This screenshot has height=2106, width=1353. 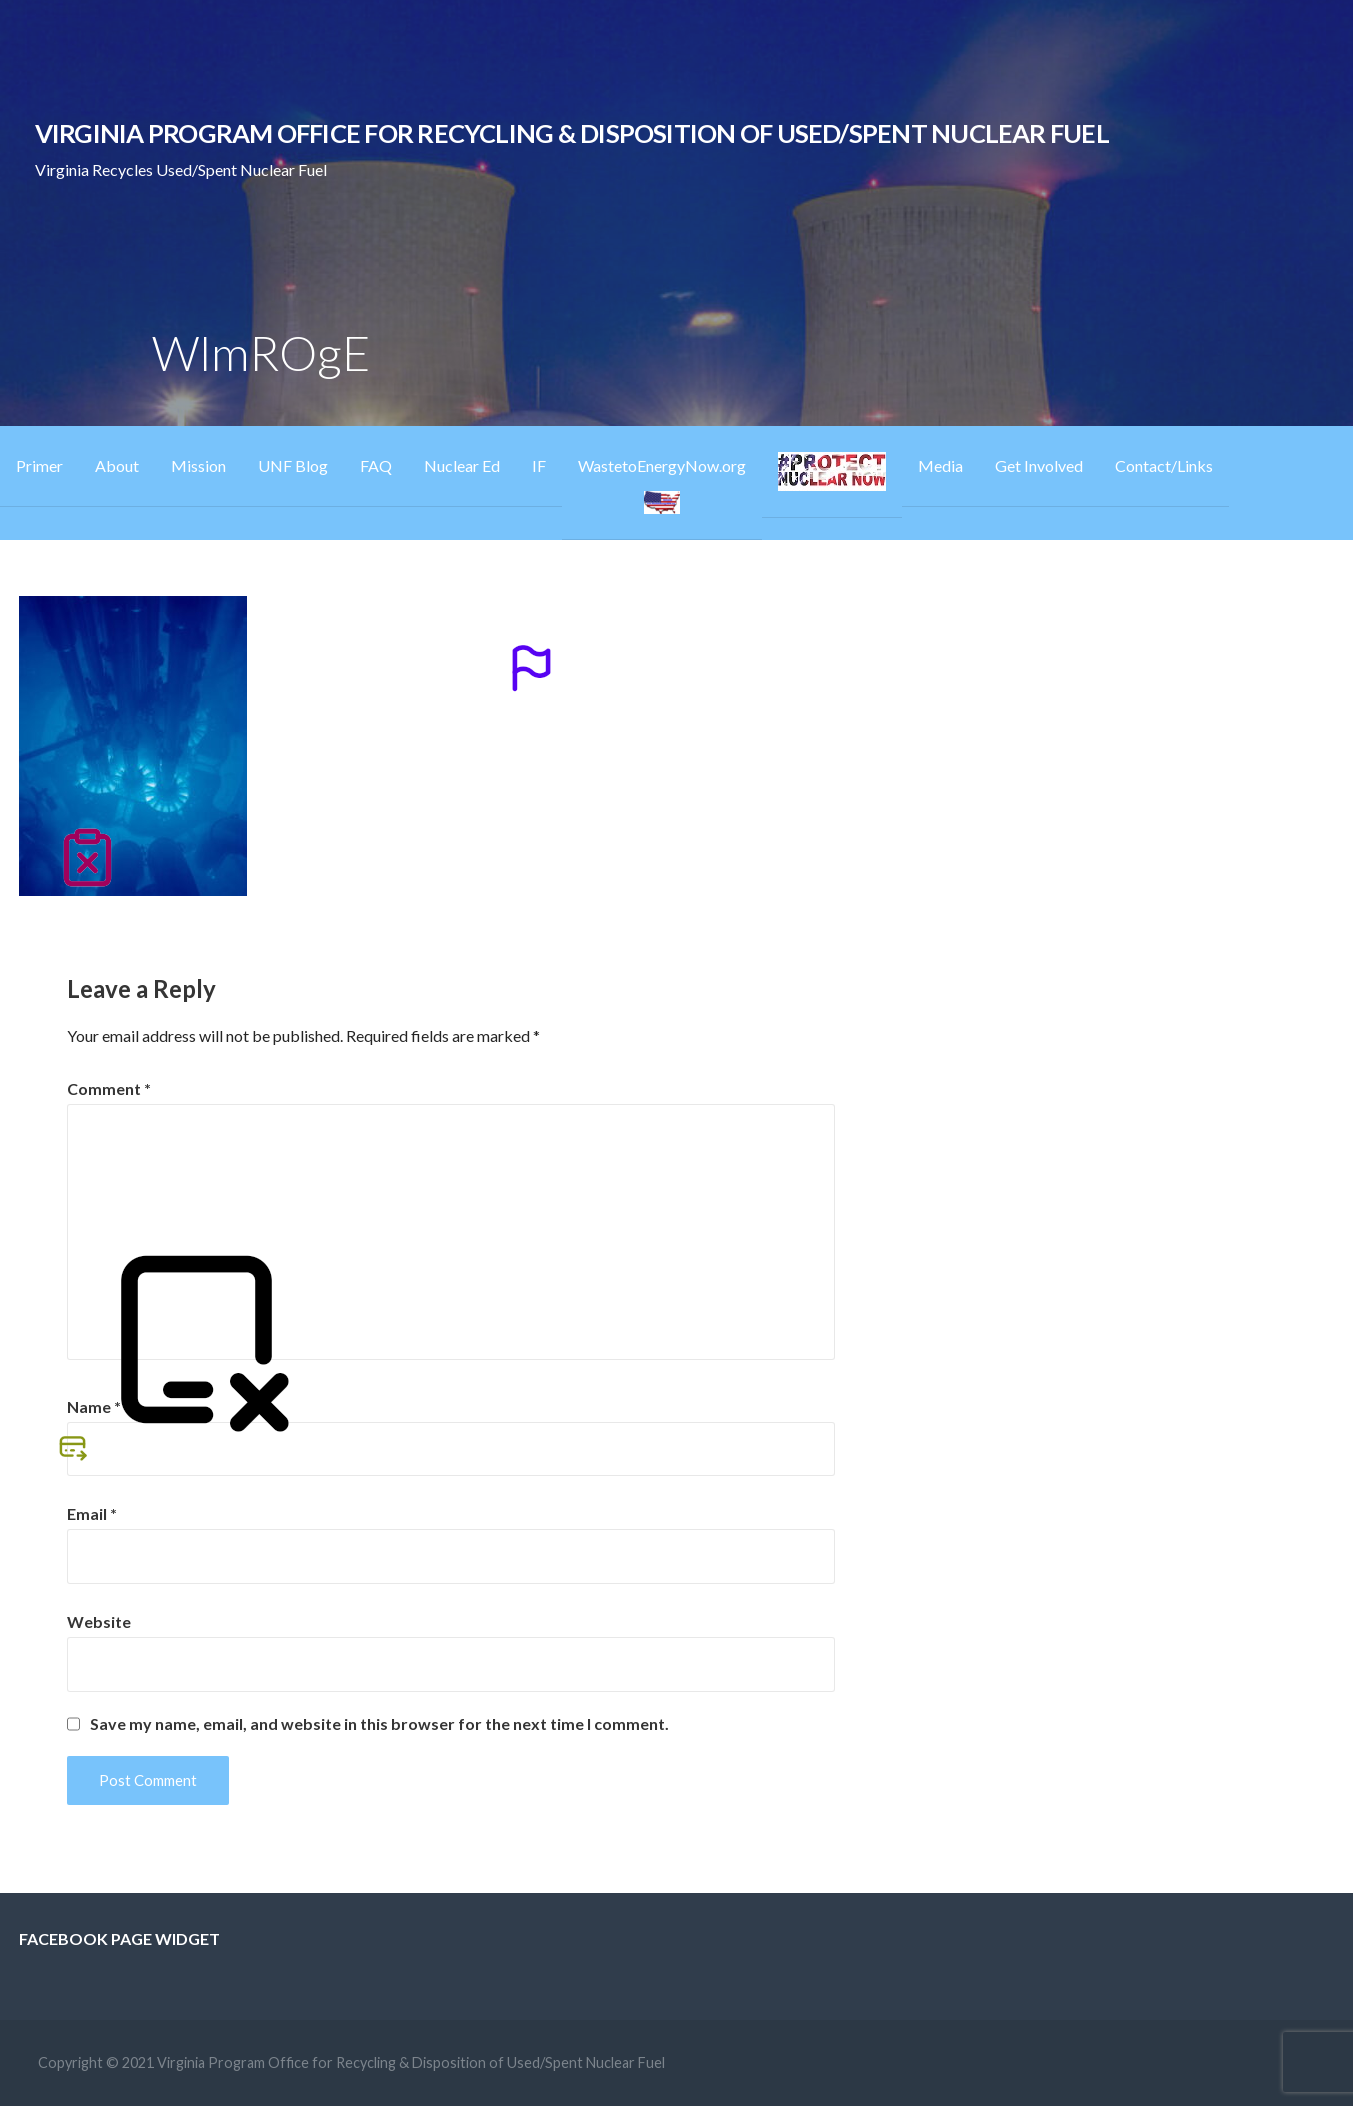 I want to click on make a payment with saved card, so click(x=72, y=1446).